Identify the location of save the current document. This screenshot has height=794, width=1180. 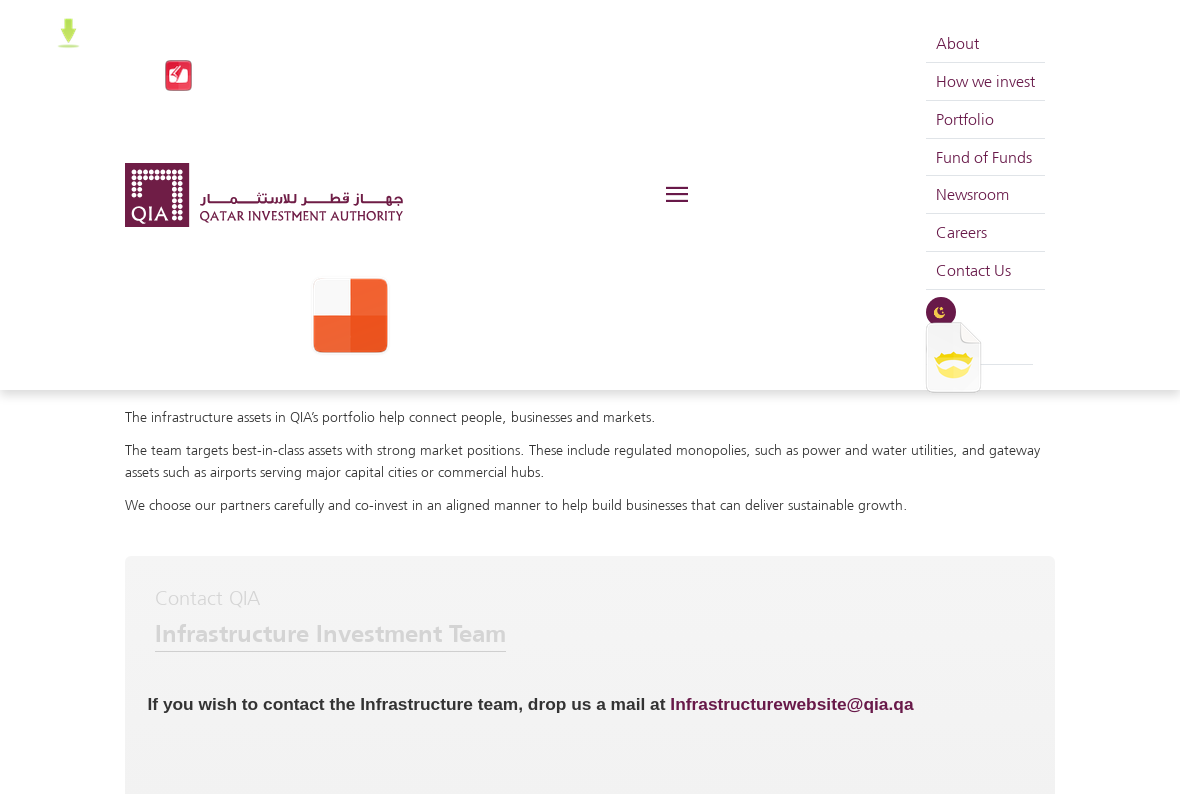
(68, 31).